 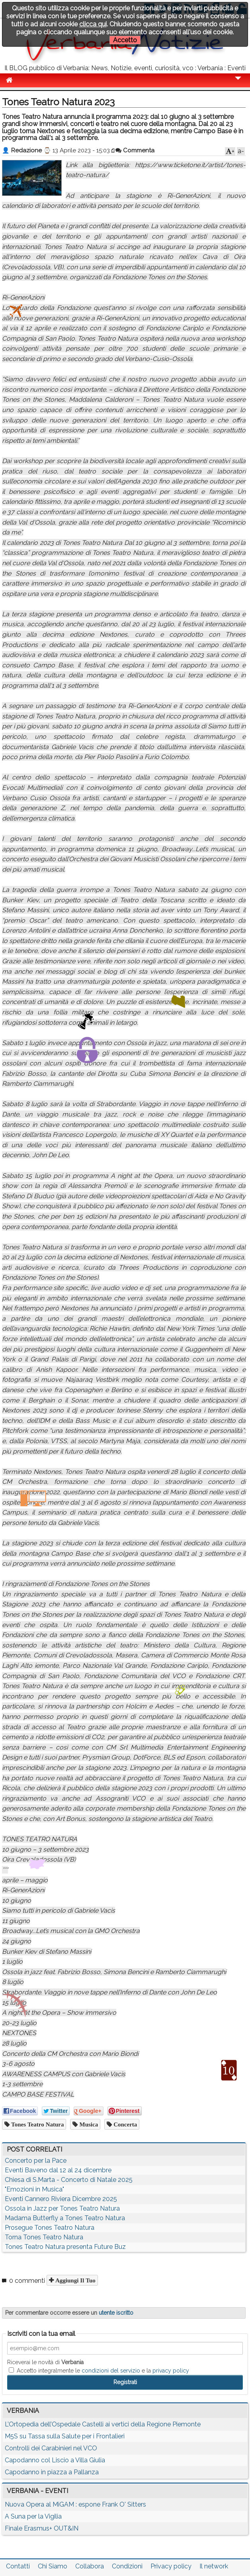 I want to click on access flight booking or travel options, so click(x=16, y=311).